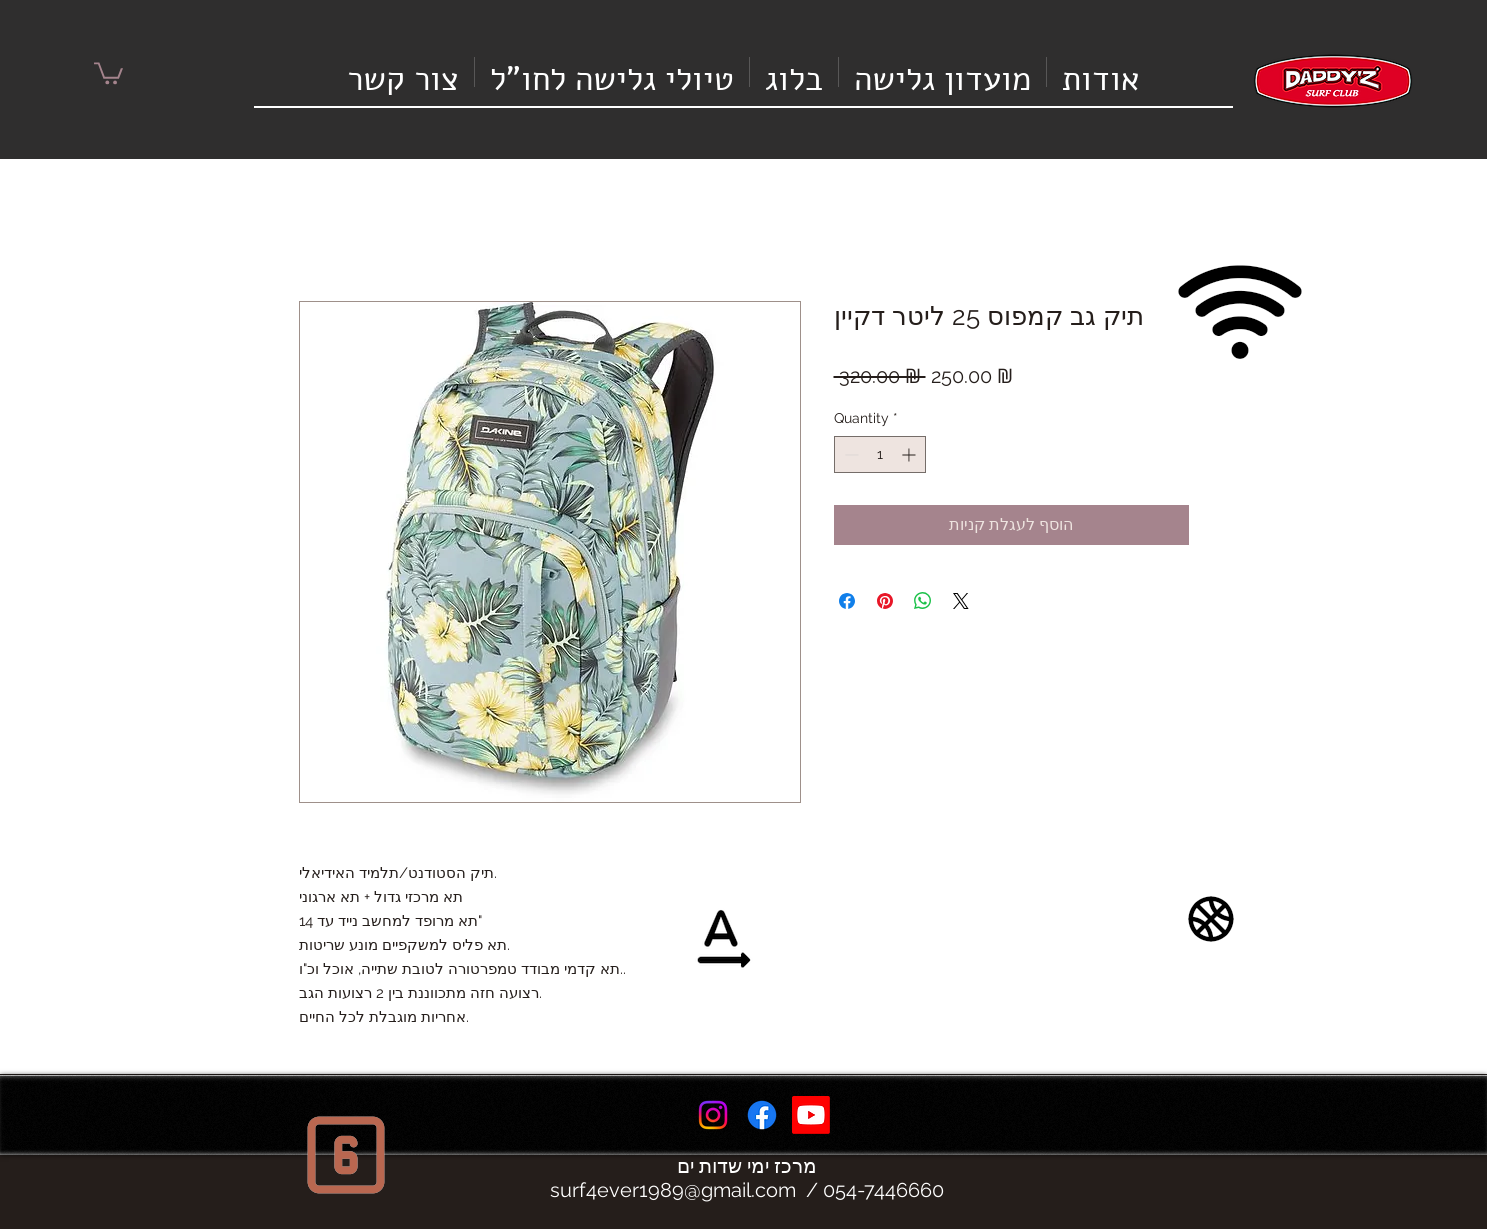 The height and width of the screenshot is (1229, 1487). Describe the element at coordinates (1211, 919) in the screenshot. I see `access basketball or sports-related content` at that location.